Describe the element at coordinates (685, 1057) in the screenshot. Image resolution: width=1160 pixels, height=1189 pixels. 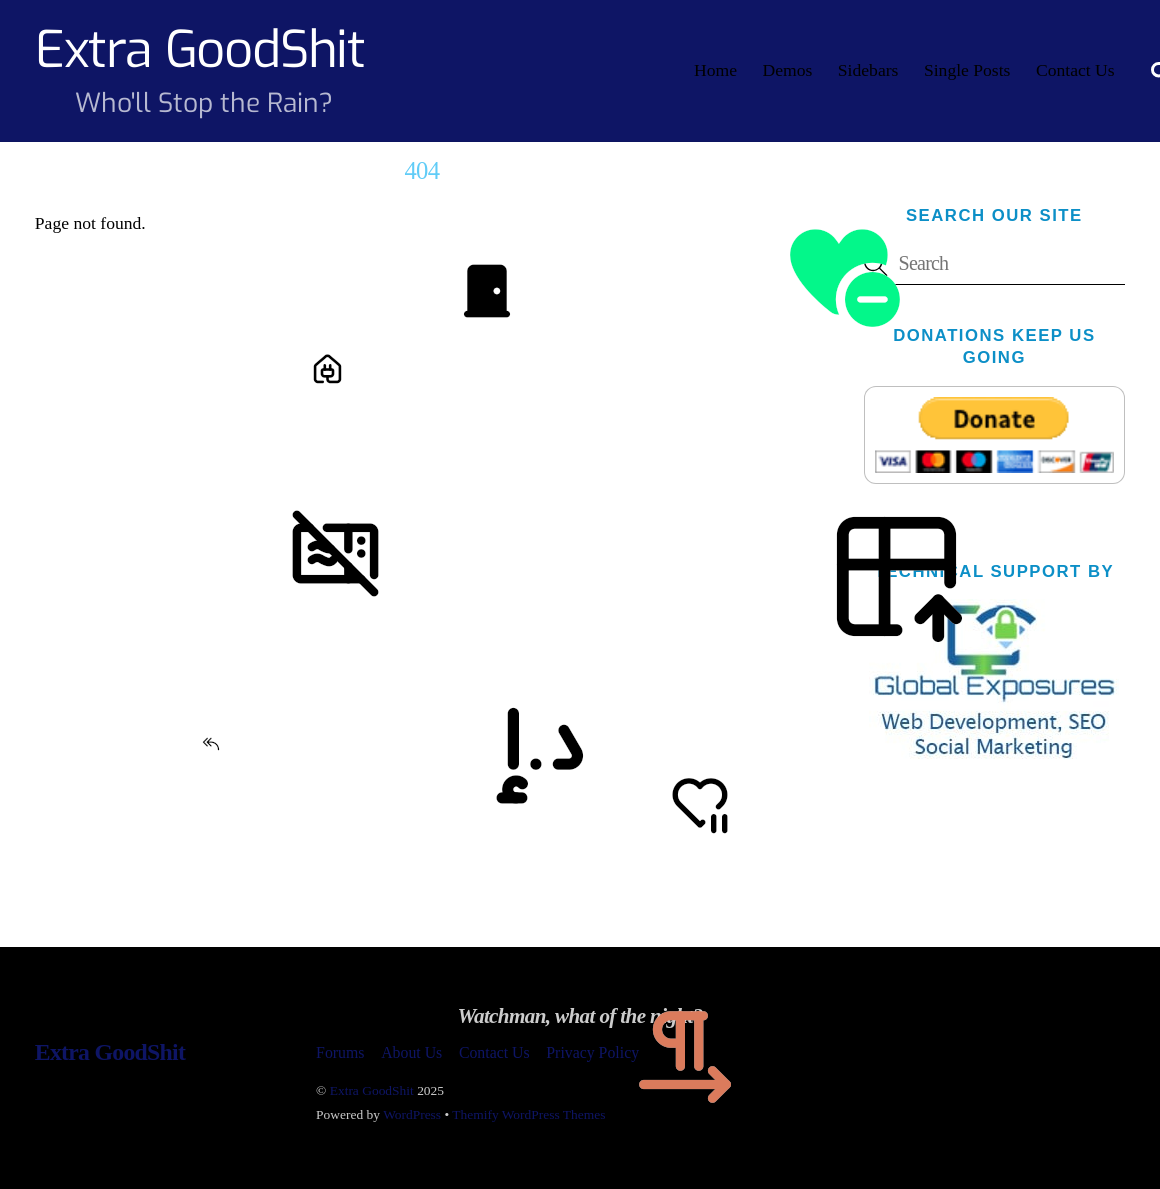
I see `move paragraph to the right` at that location.